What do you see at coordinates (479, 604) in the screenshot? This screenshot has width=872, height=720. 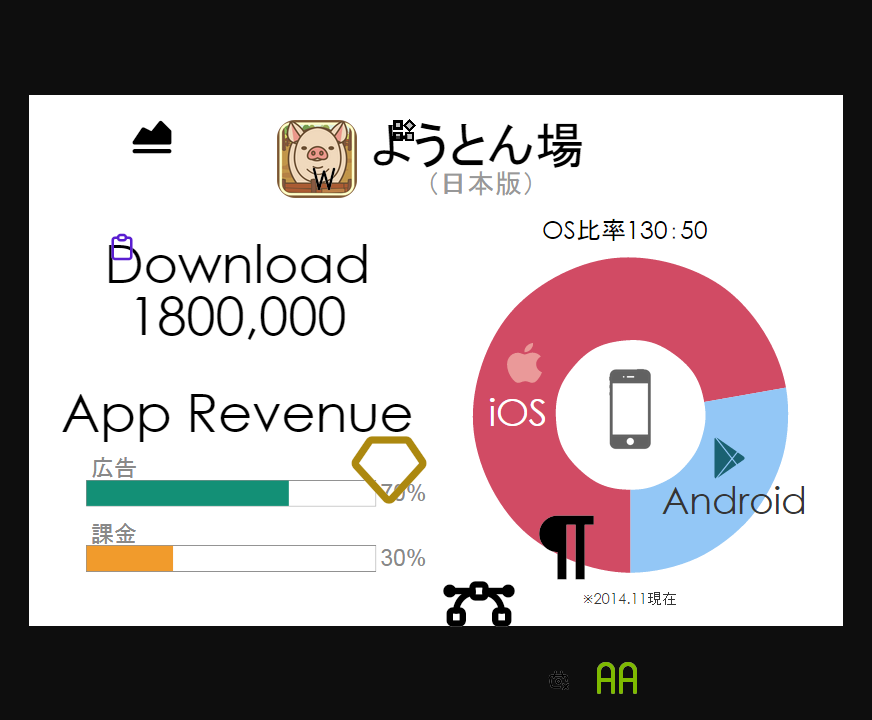 I see `edit vector path with bezier curve handles` at bounding box center [479, 604].